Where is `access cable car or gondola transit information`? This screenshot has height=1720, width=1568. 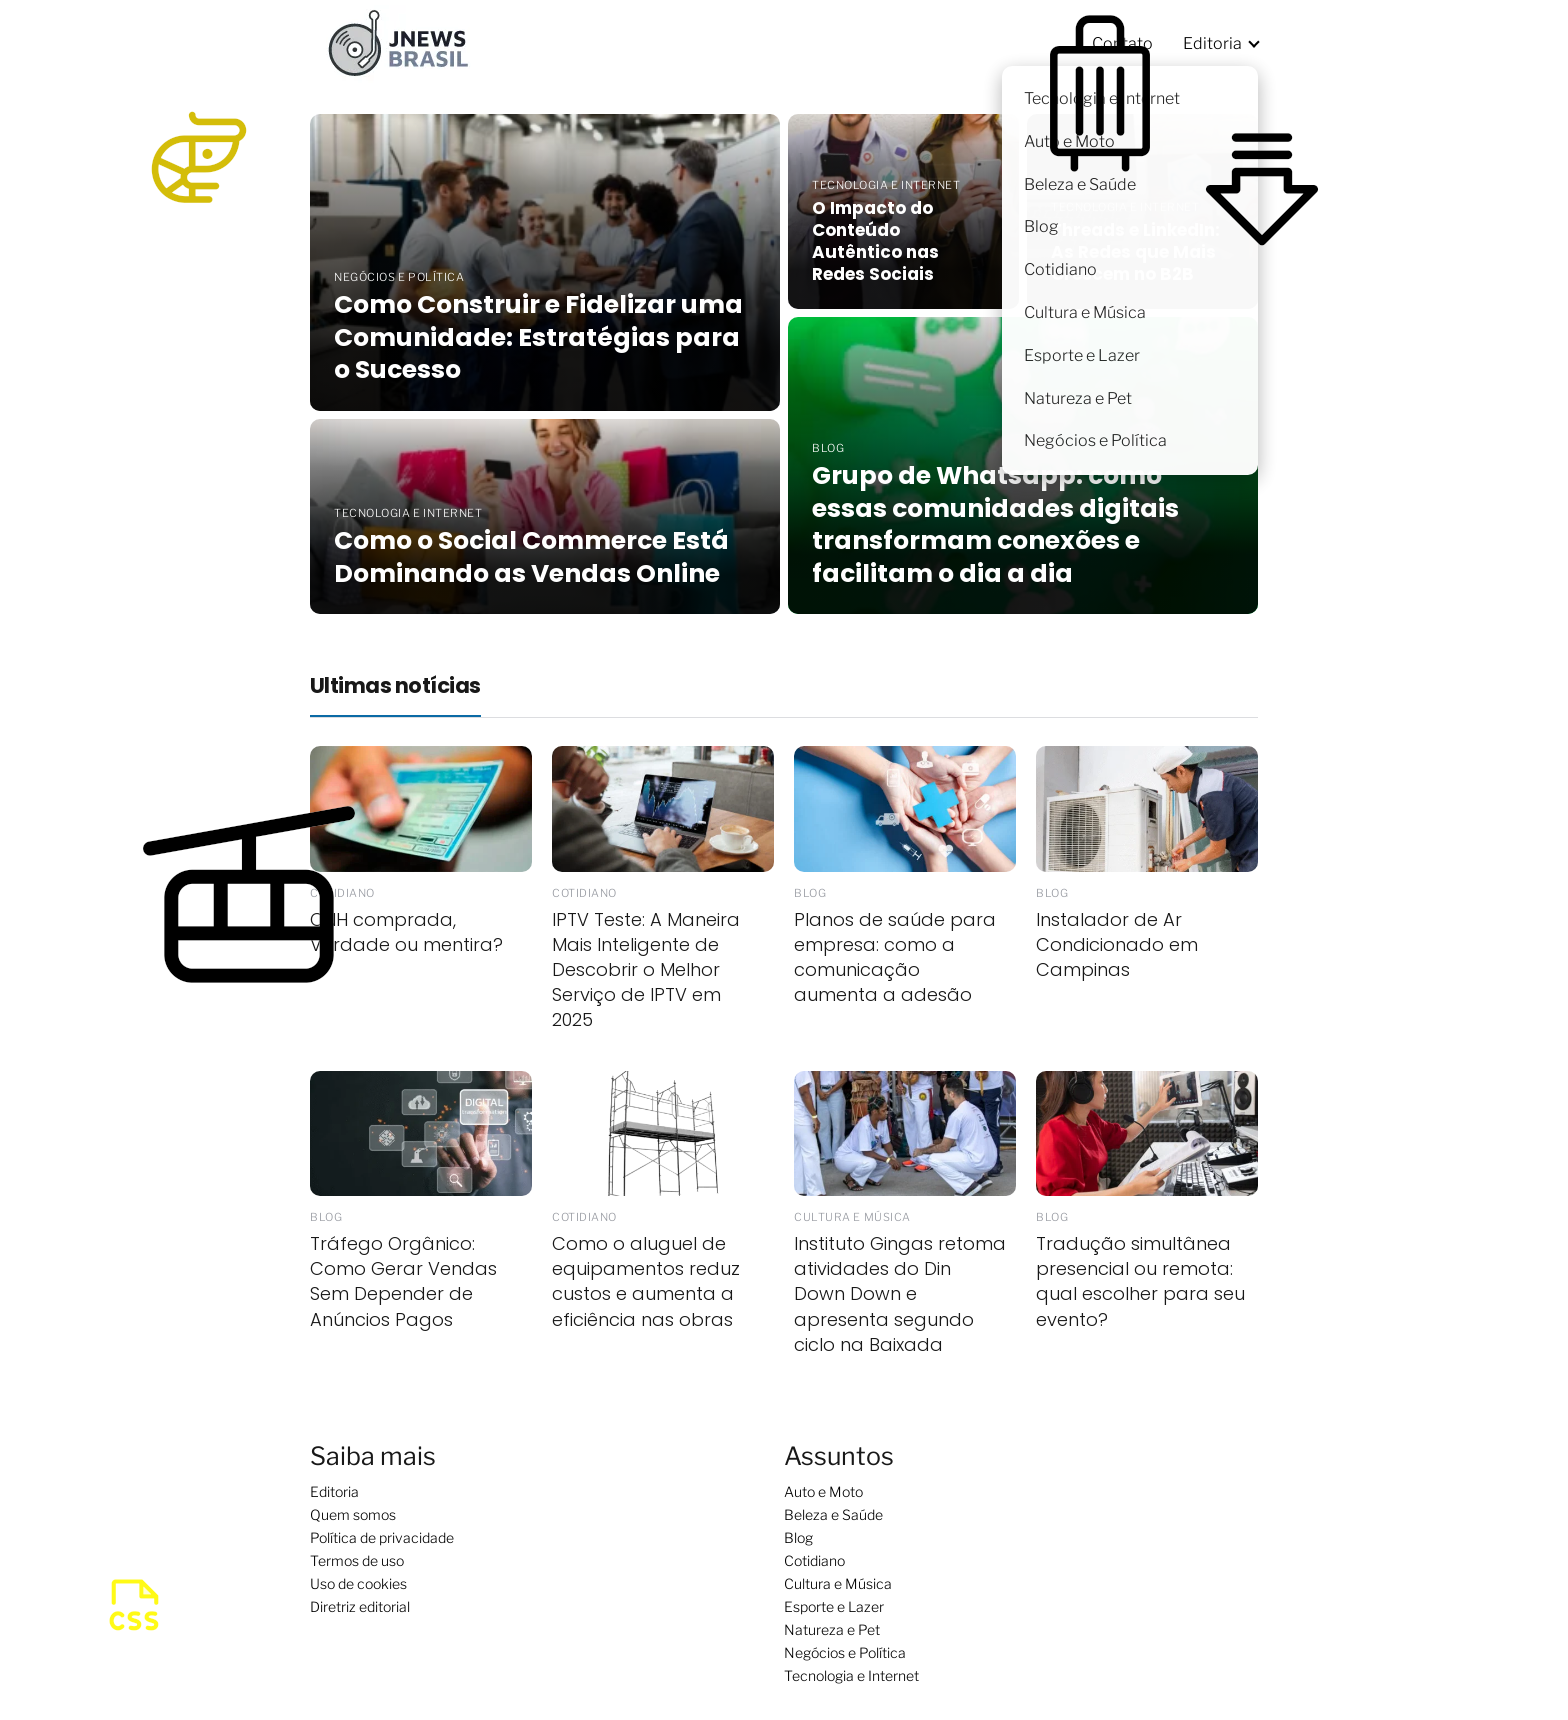 access cable car or gondola transit information is located at coordinates (249, 898).